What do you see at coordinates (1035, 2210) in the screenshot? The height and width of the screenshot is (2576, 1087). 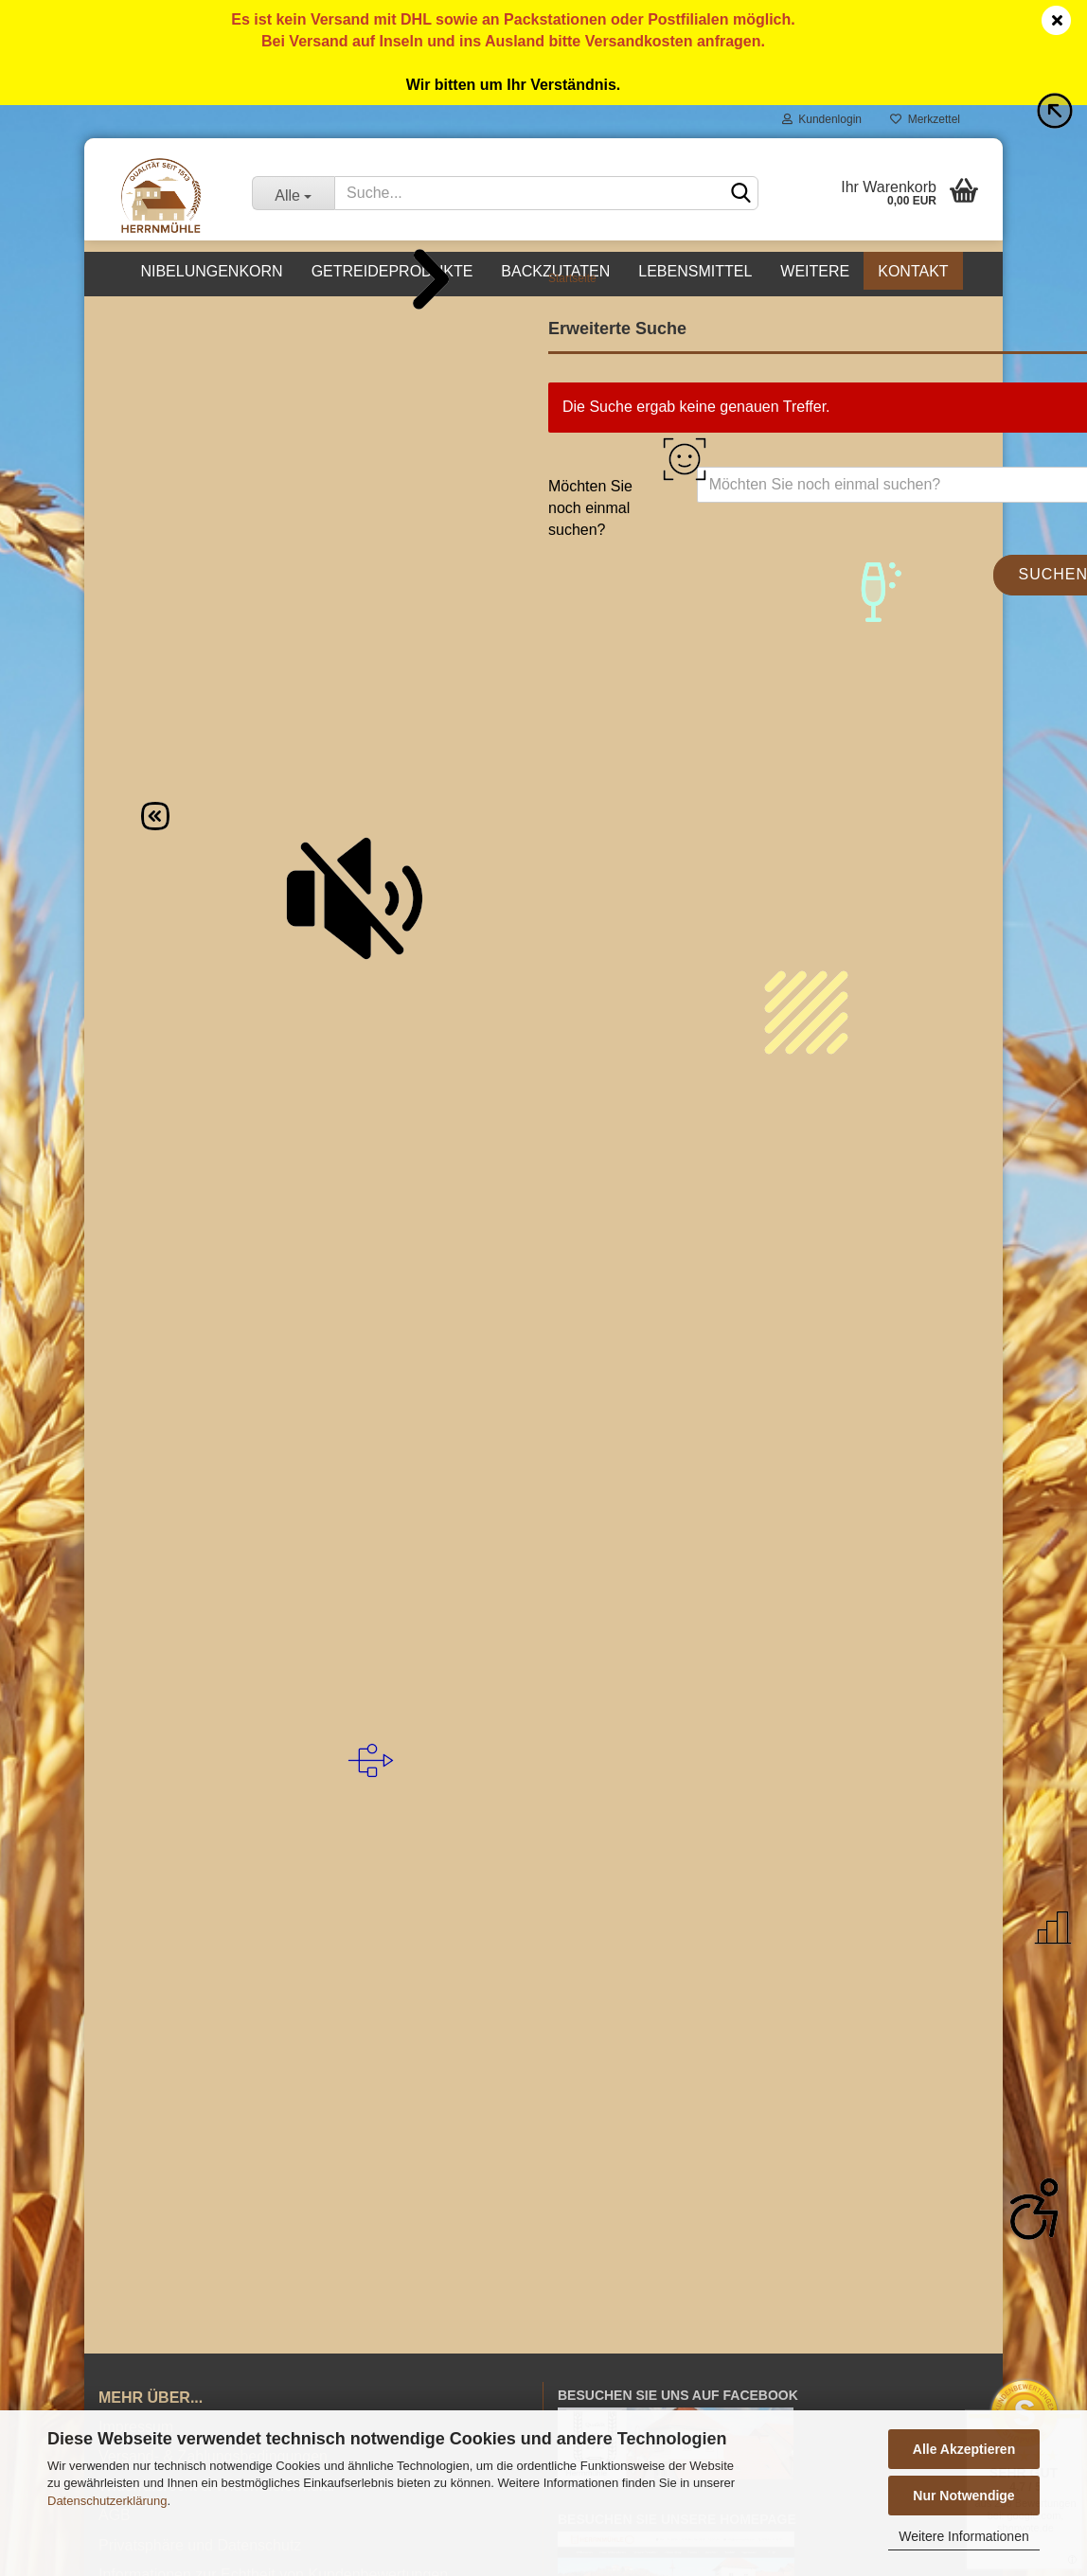 I see `indicates wheelchair accessible route or facility` at bounding box center [1035, 2210].